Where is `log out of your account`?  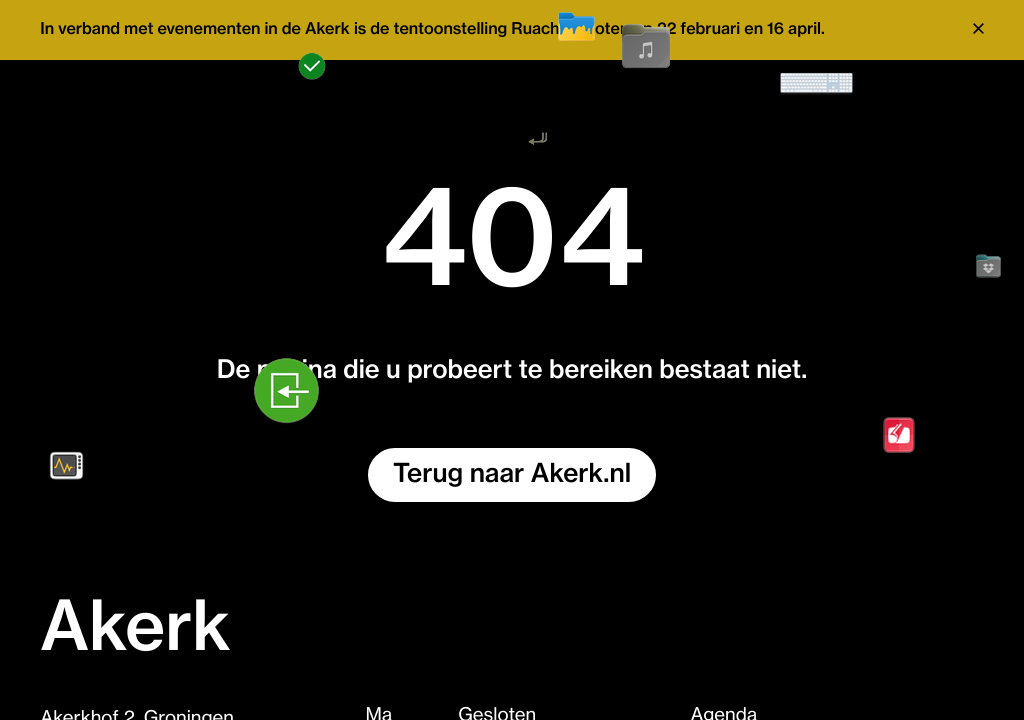 log out of your account is located at coordinates (286, 390).